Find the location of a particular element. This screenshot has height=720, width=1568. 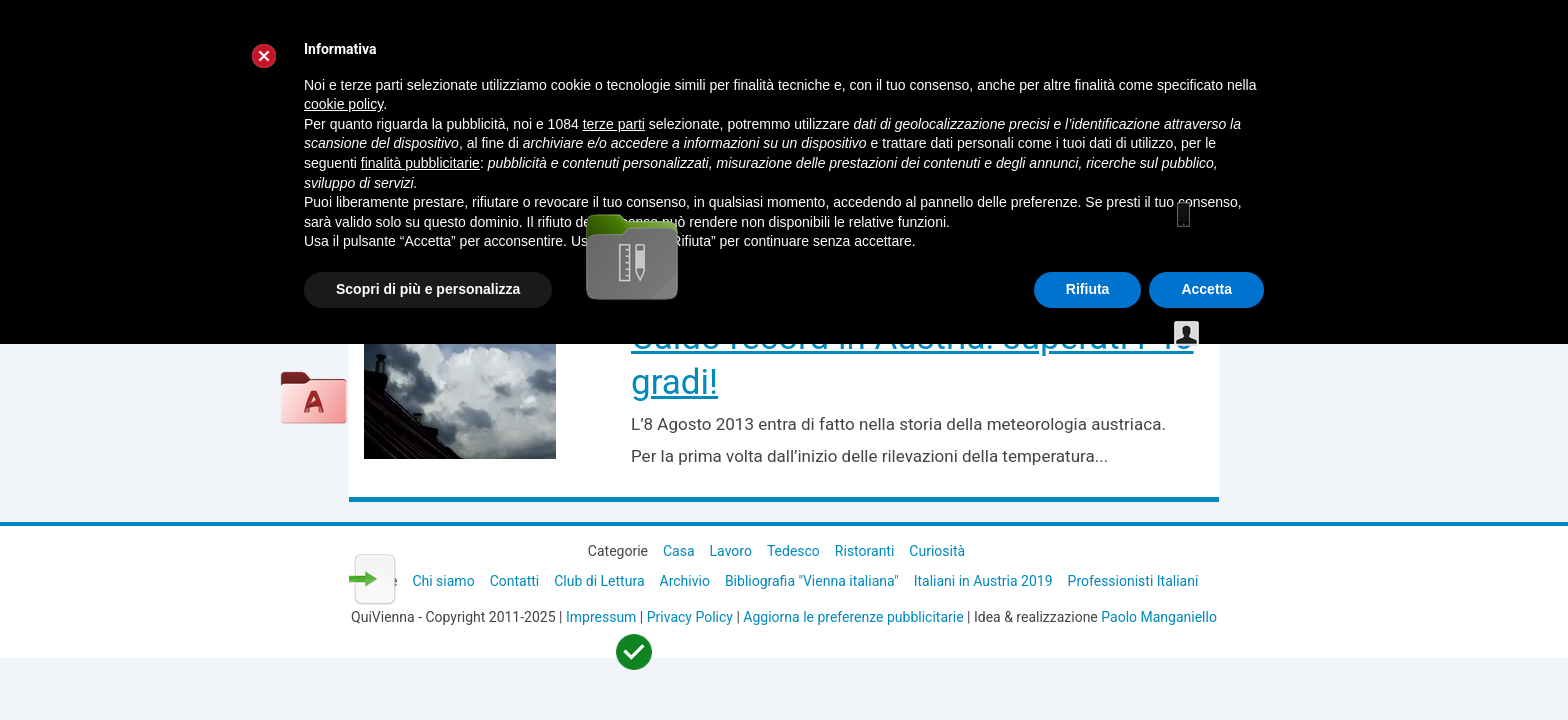

iPod nano device in space gray is located at coordinates (1183, 214).